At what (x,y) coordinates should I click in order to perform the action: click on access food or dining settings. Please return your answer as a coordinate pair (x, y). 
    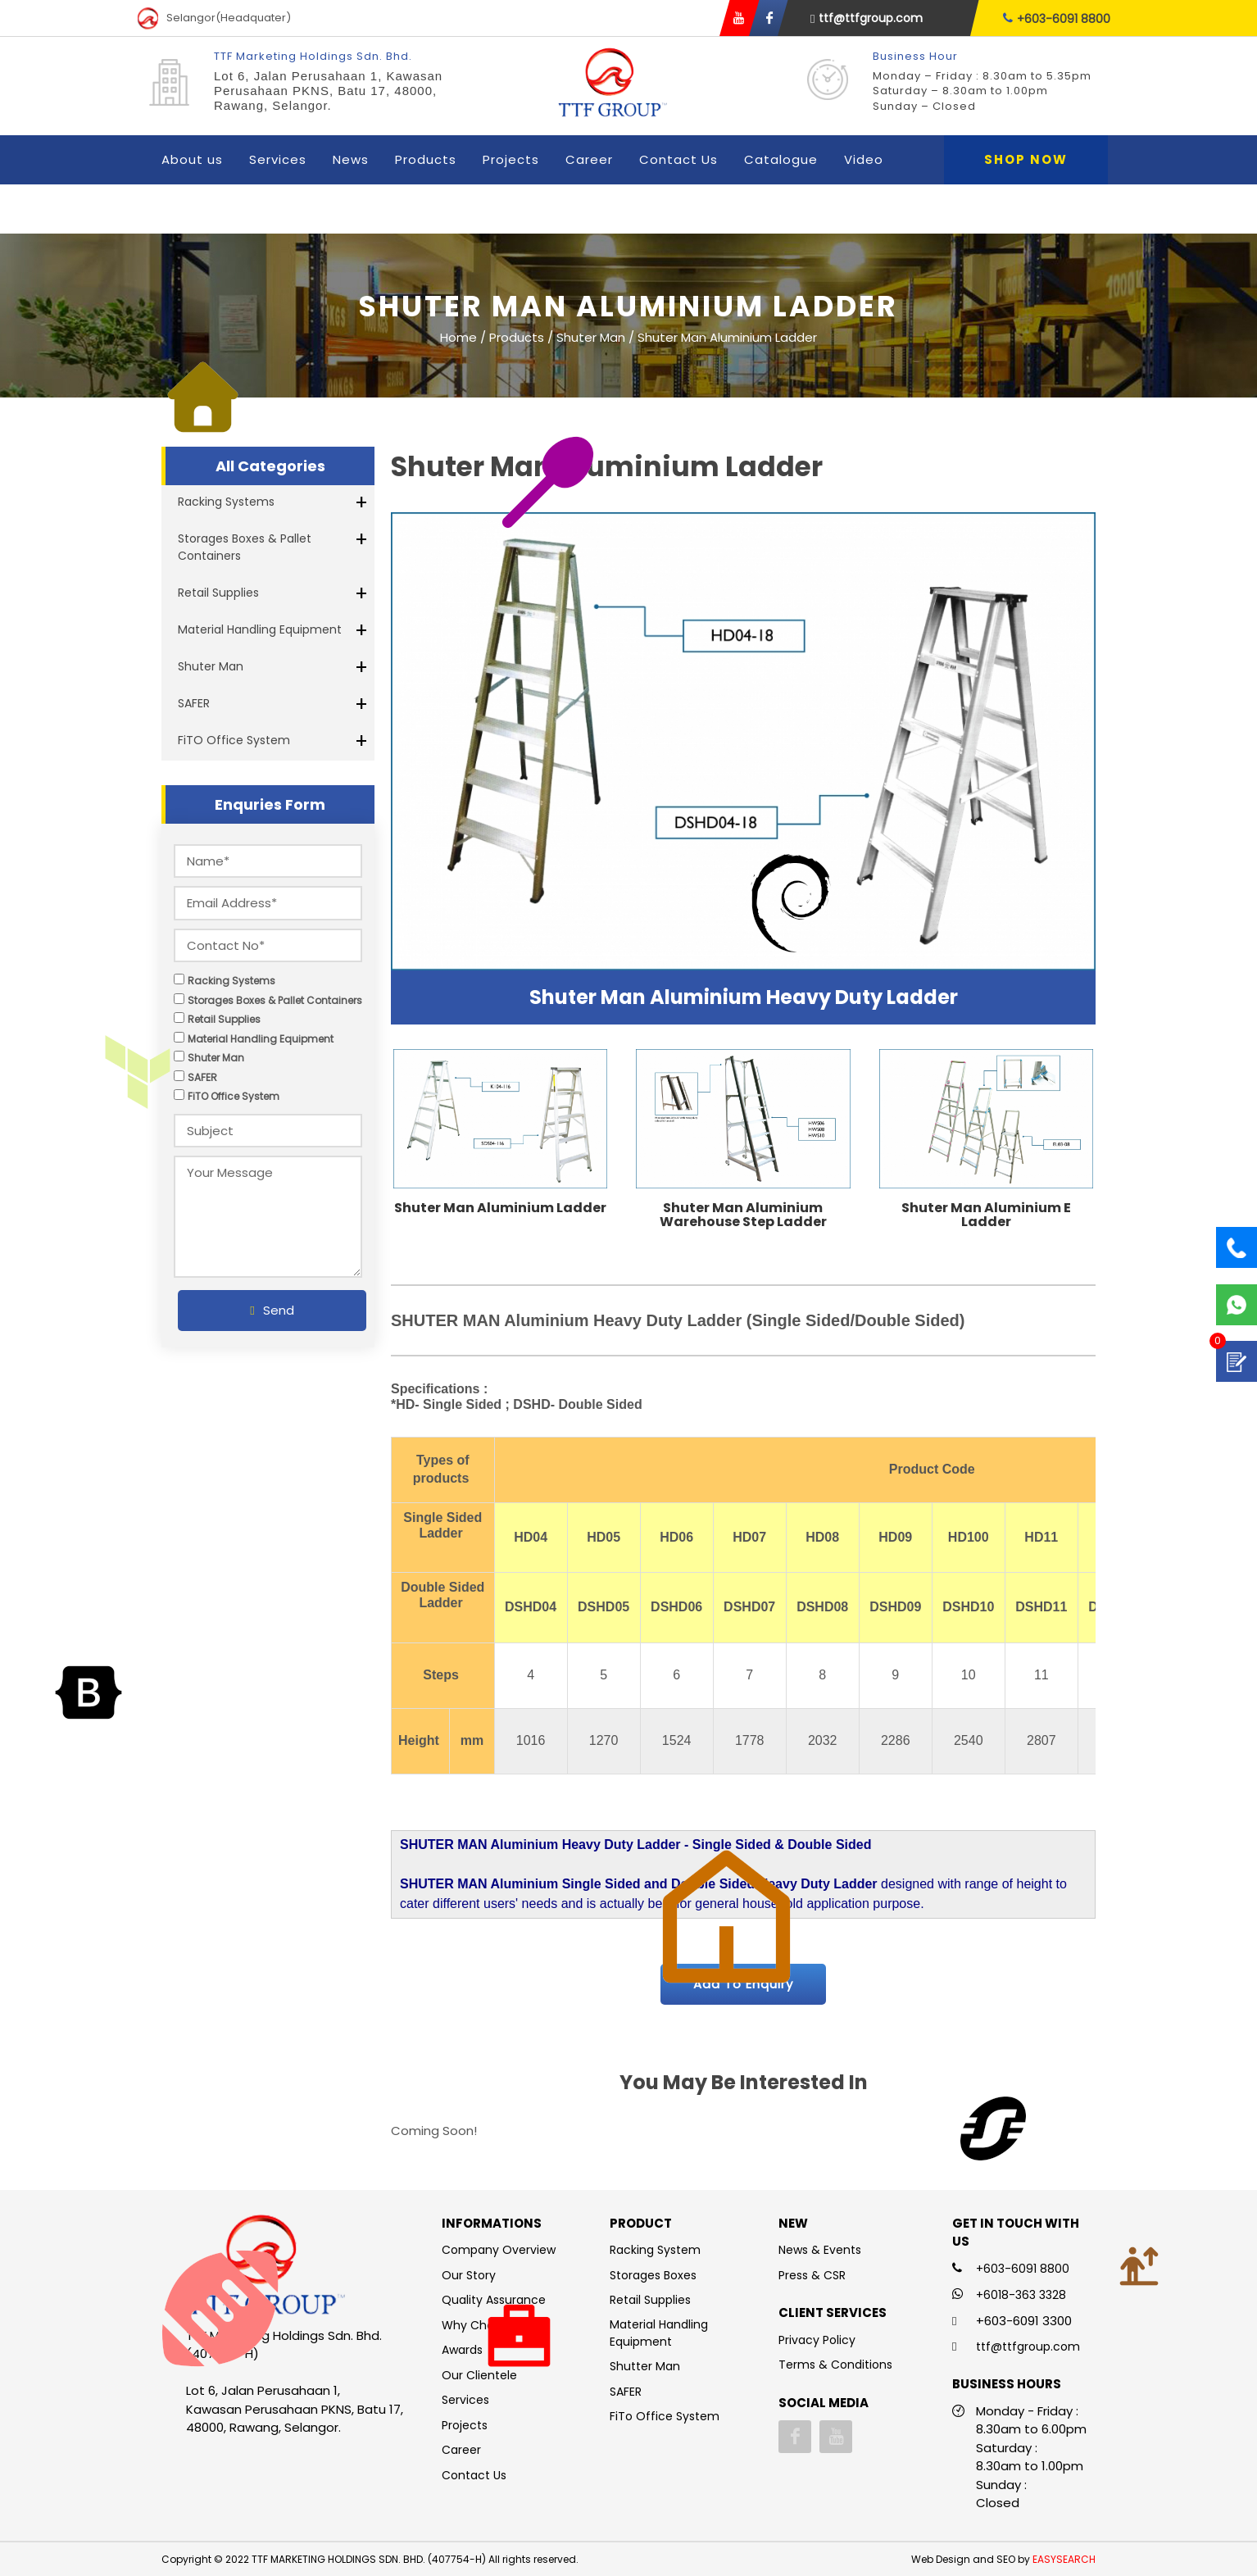
    Looking at the image, I should click on (547, 482).